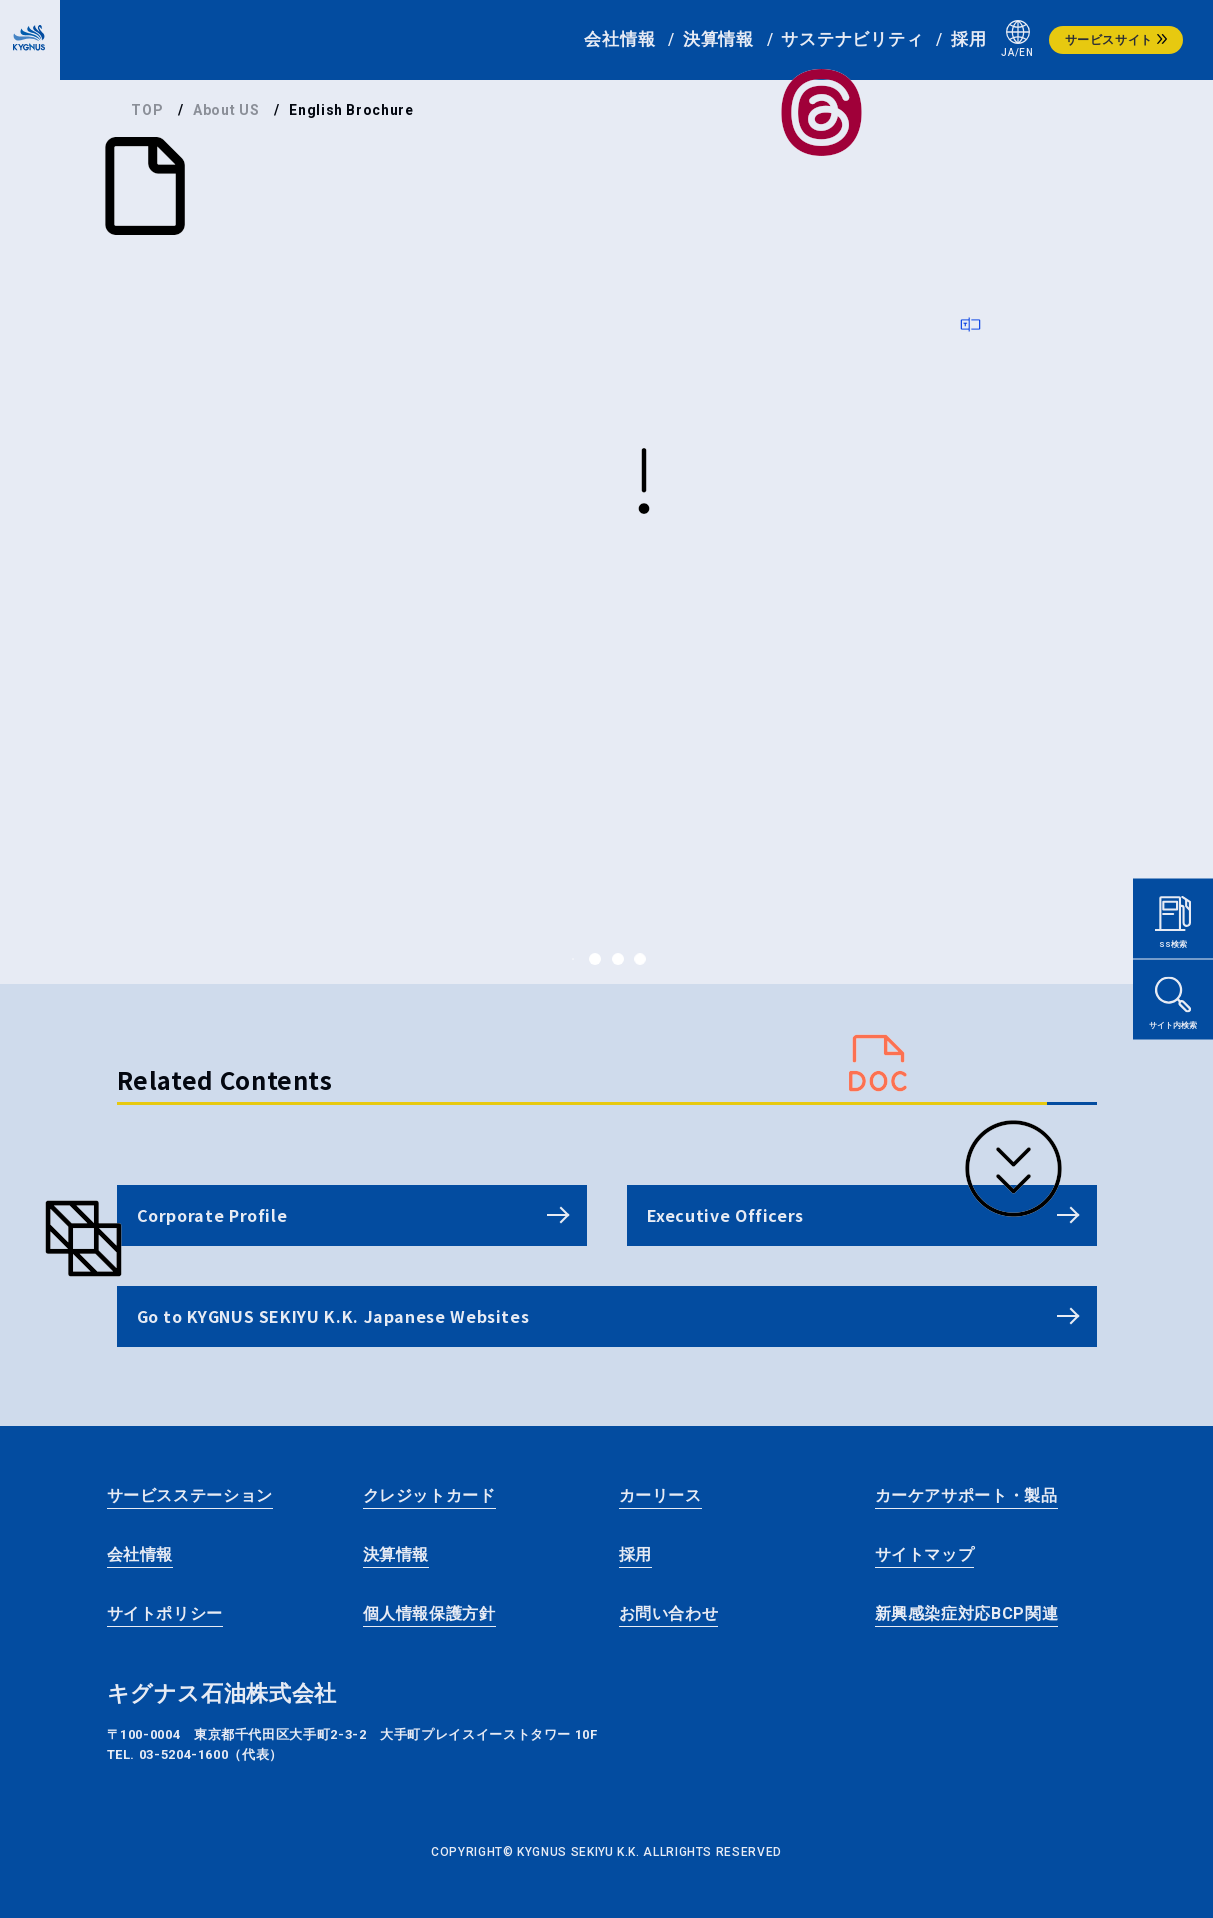 Image resolution: width=1213 pixels, height=1918 pixels. Describe the element at coordinates (878, 1065) in the screenshot. I see `open a document file` at that location.